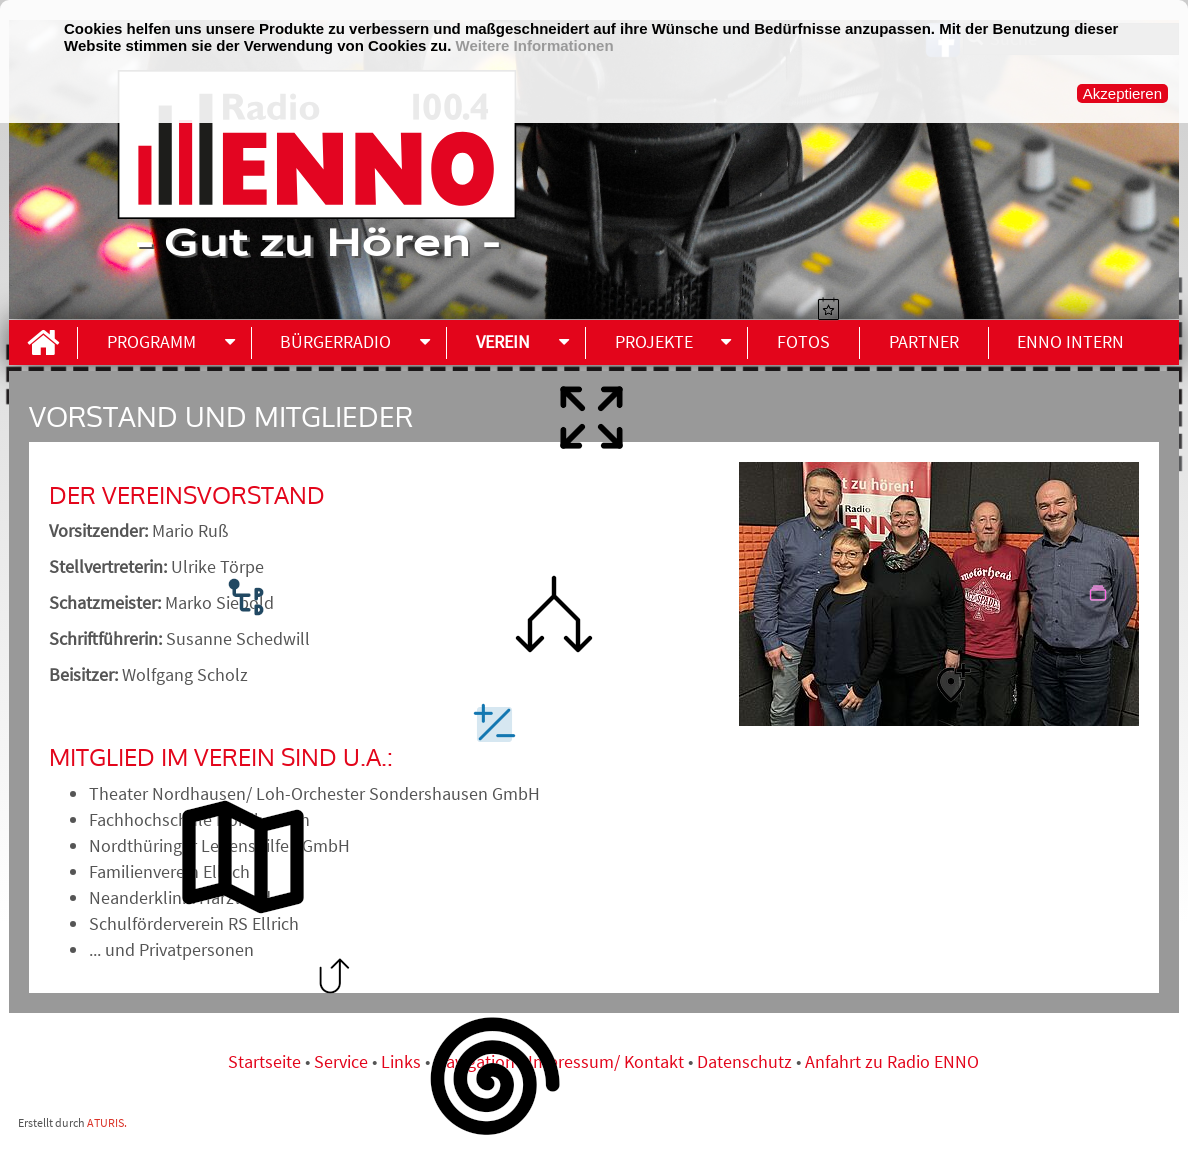 This screenshot has height=1154, width=1188. Describe the element at coordinates (247, 597) in the screenshot. I see `select automatic transmission mode` at that location.